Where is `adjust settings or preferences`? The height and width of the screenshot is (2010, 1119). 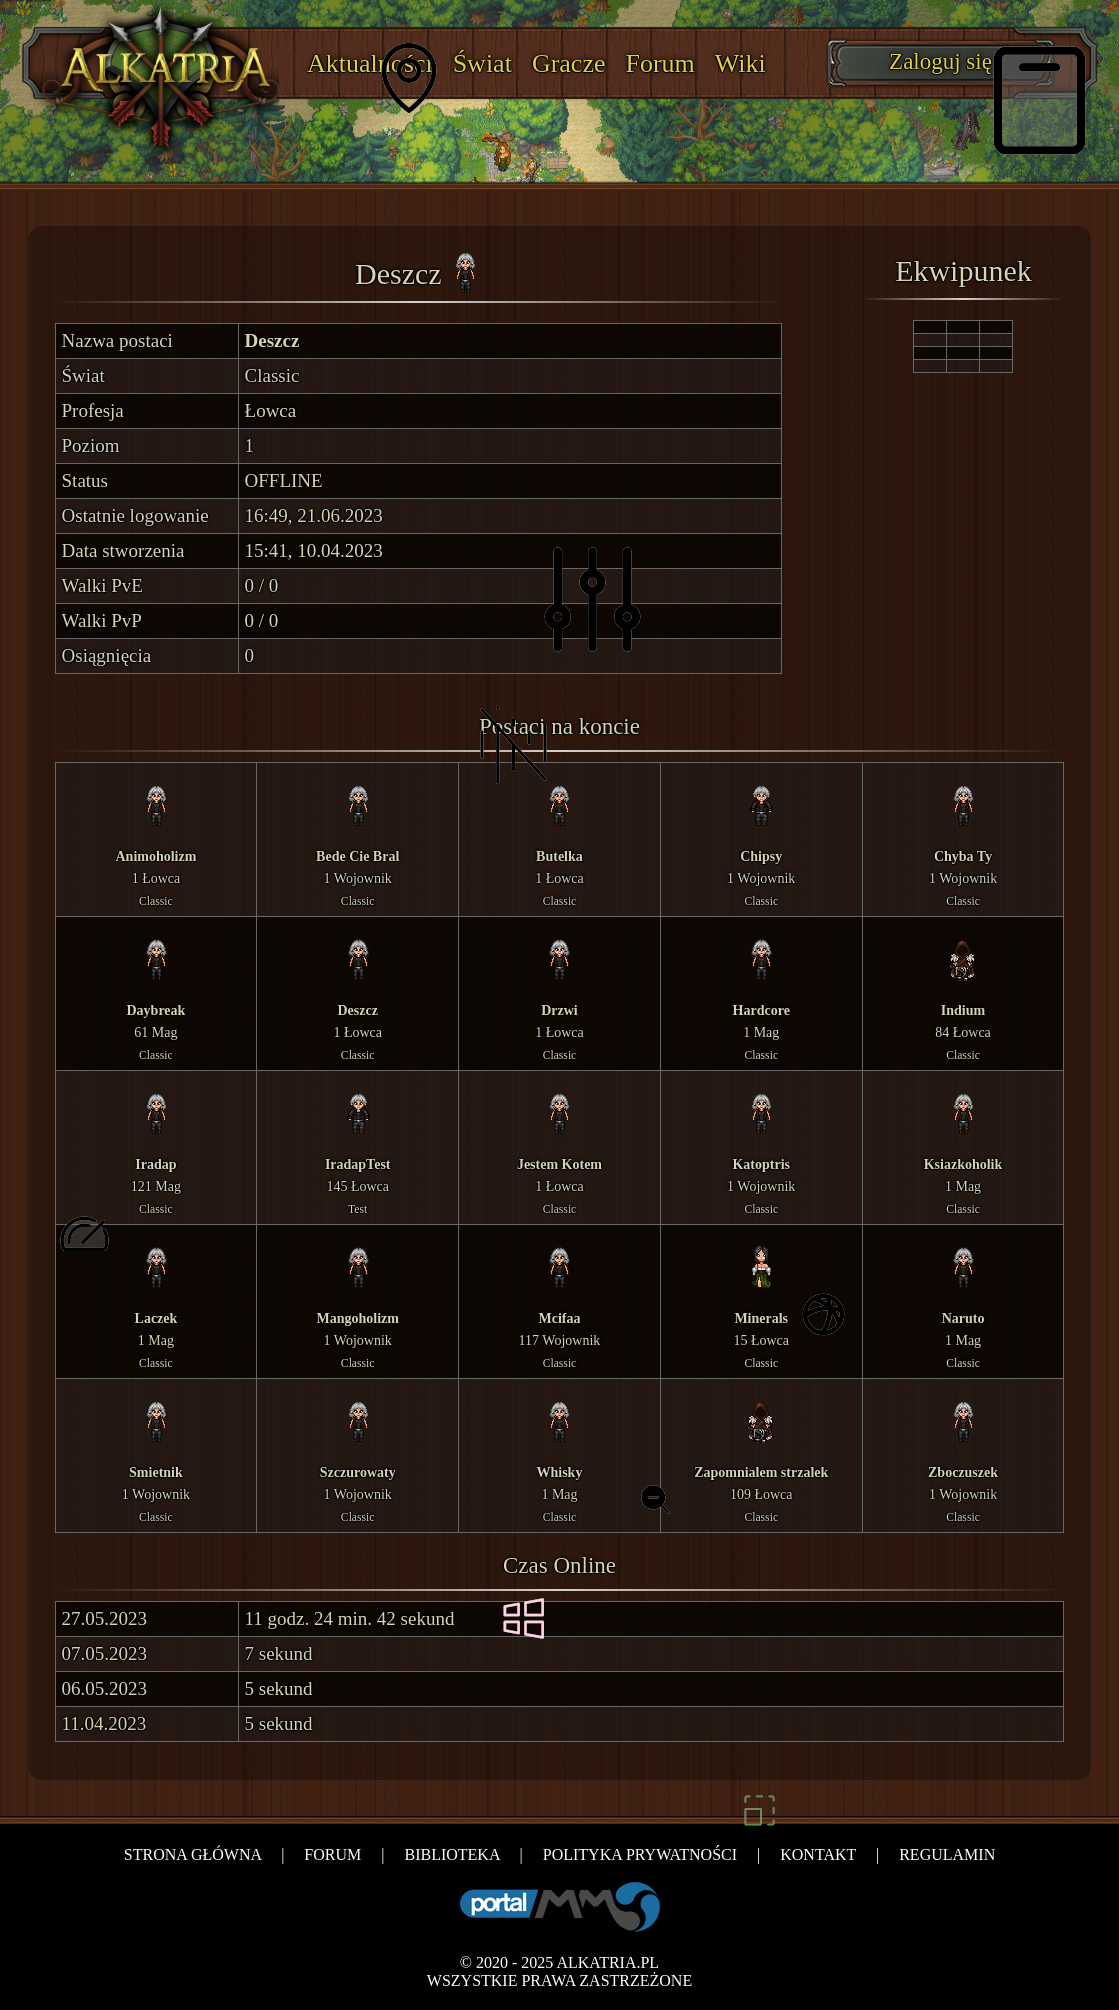
adjust settings or preferences is located at coordinates (592, 599).